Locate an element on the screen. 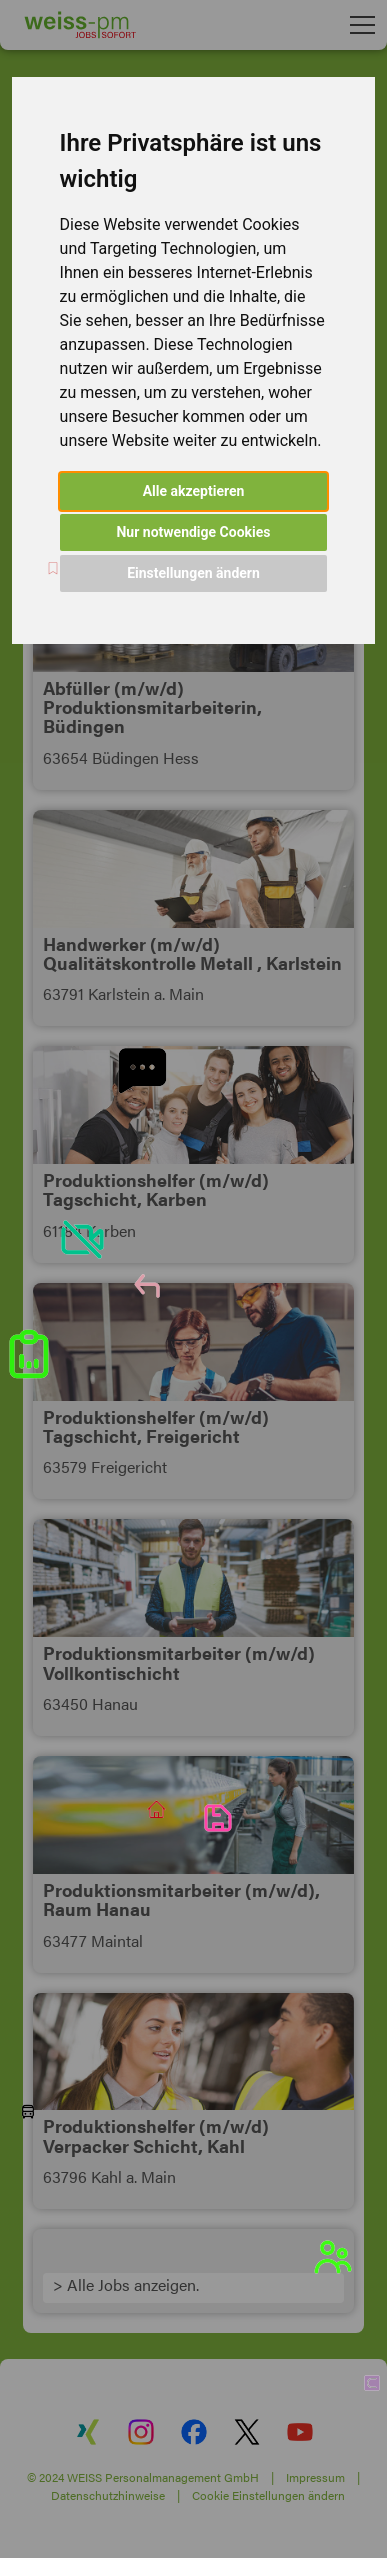  view contacts or friends list is located at coordinates (333, 2257).